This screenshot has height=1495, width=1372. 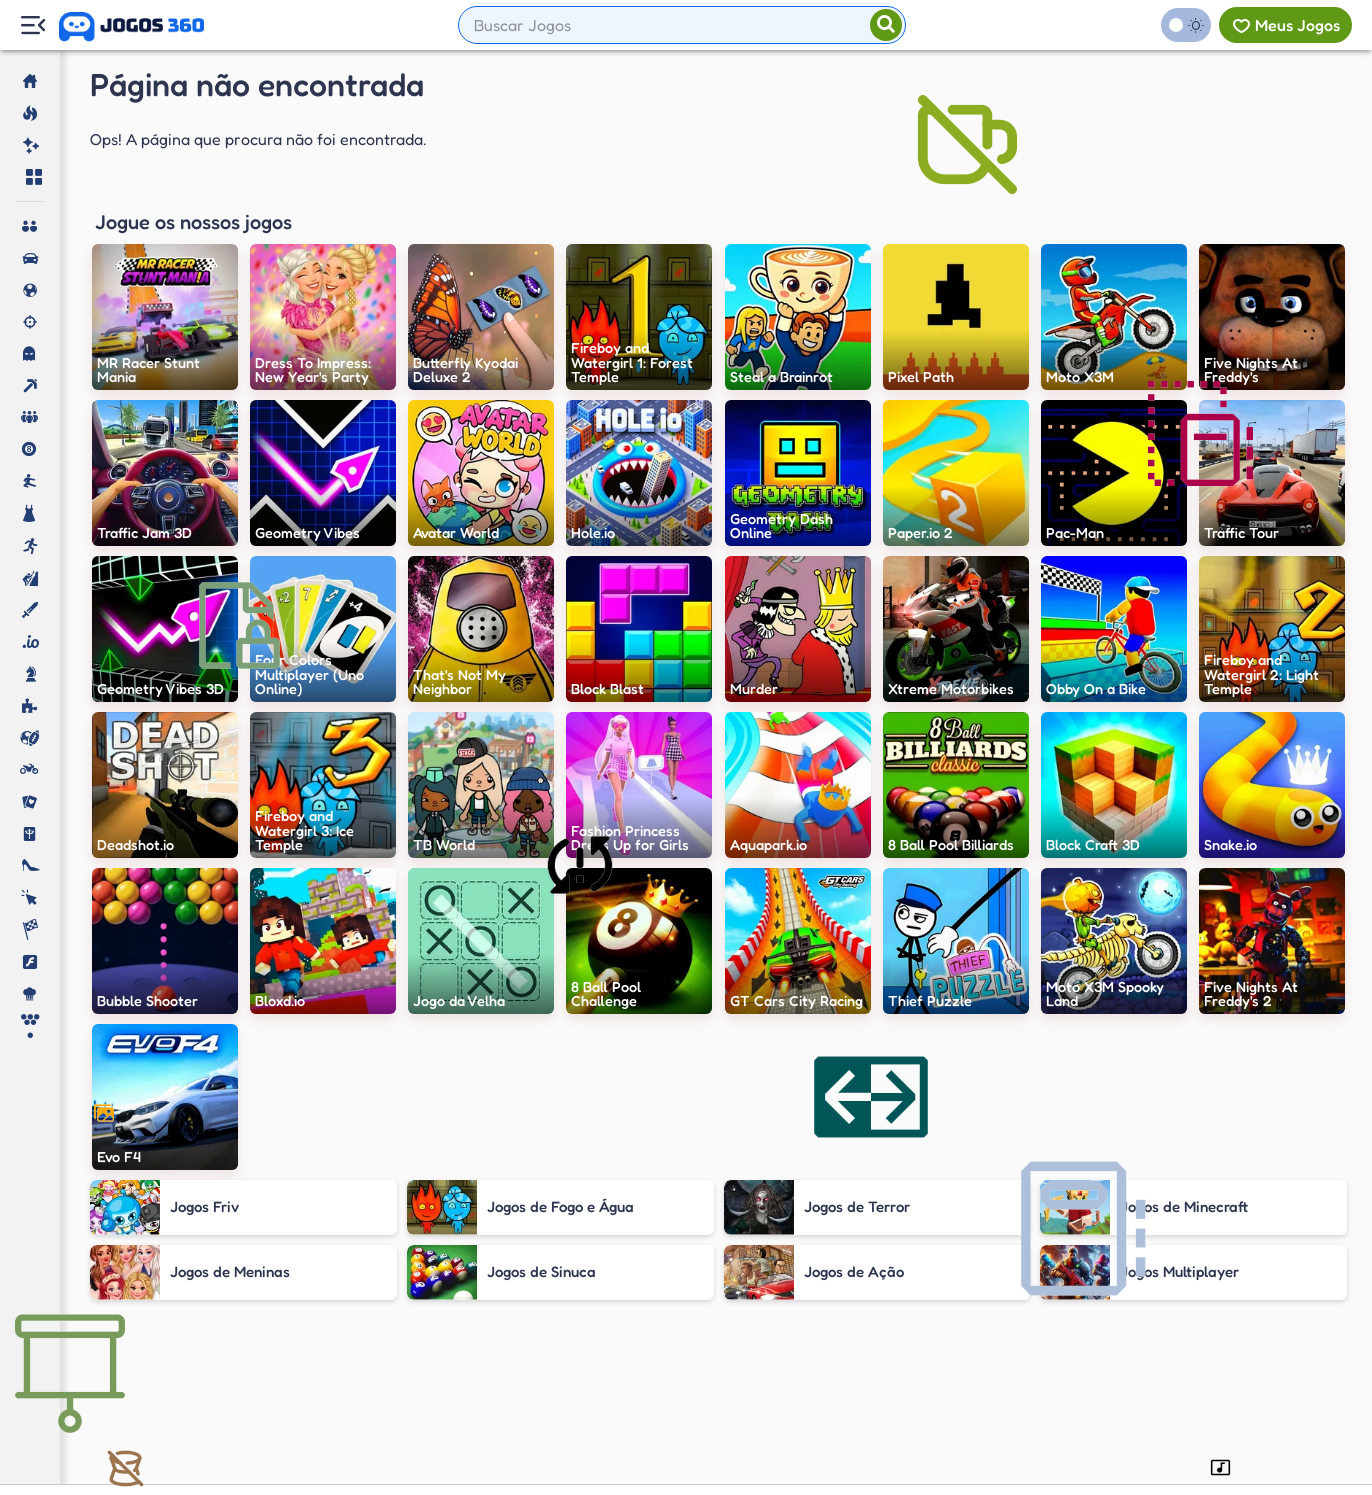 What do you see at coordinates (1078, 1228) in the screenshot?
I see `open notebook or journal view` at bounding box center [1078, 1228].